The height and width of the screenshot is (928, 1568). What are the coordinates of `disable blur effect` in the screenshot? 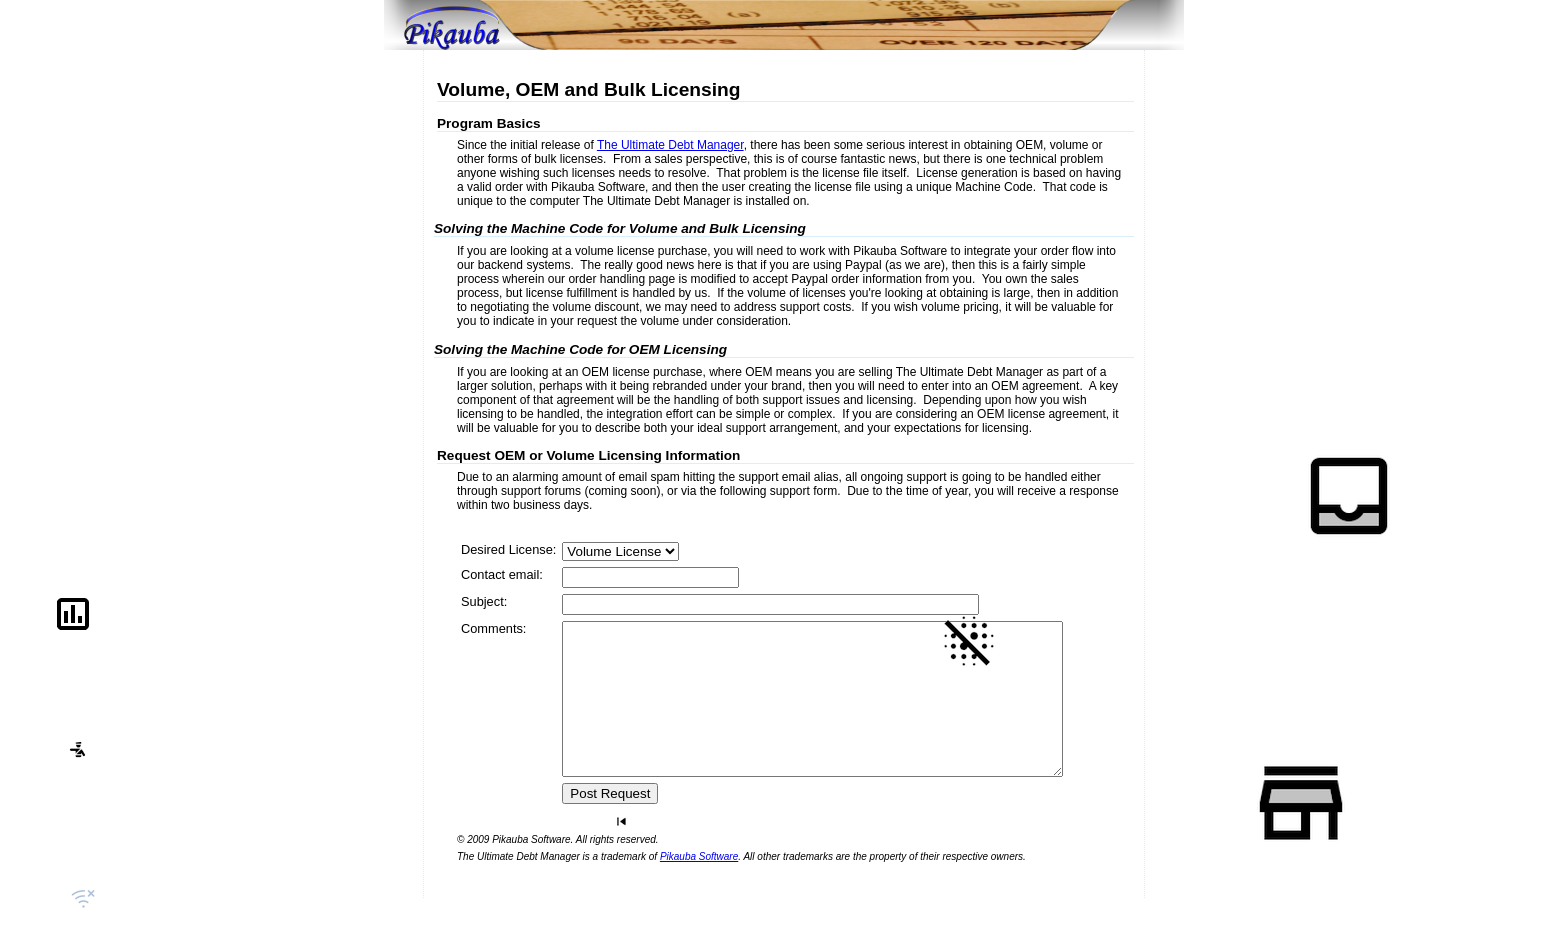 It's located at (969, 641).